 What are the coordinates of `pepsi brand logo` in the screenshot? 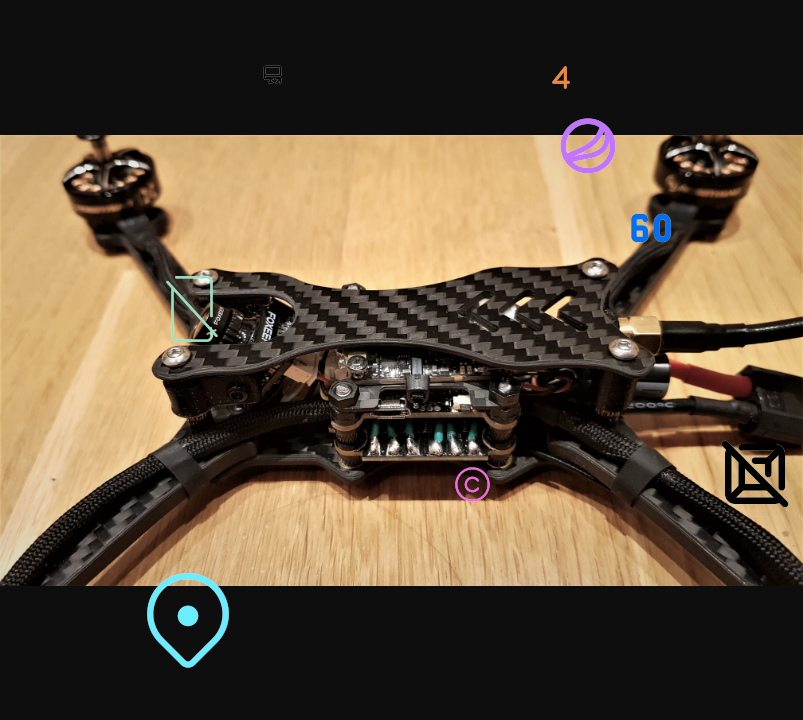 It's located at (588, 146).